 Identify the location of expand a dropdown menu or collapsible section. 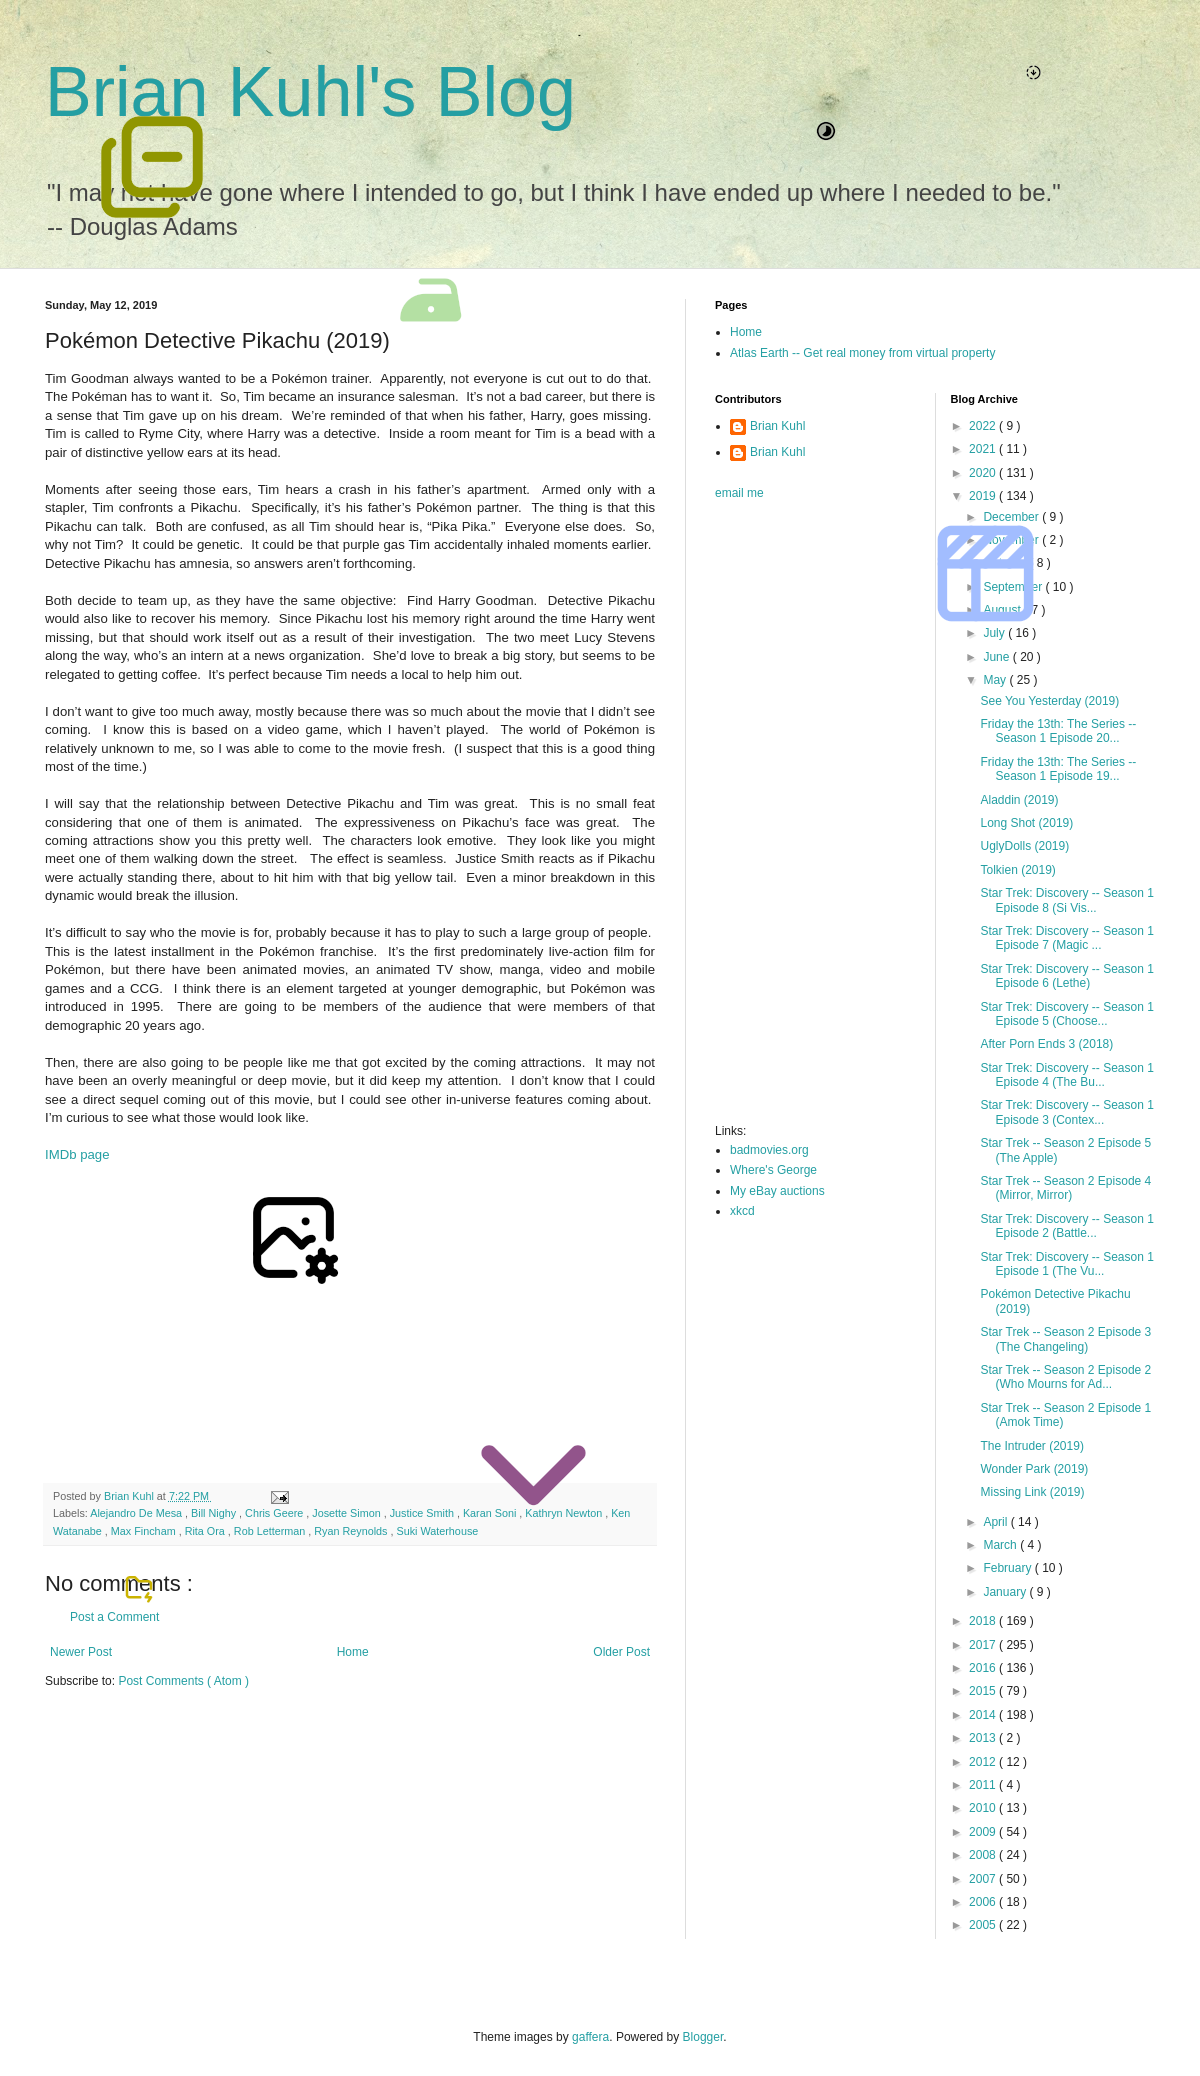
(533, 1476).